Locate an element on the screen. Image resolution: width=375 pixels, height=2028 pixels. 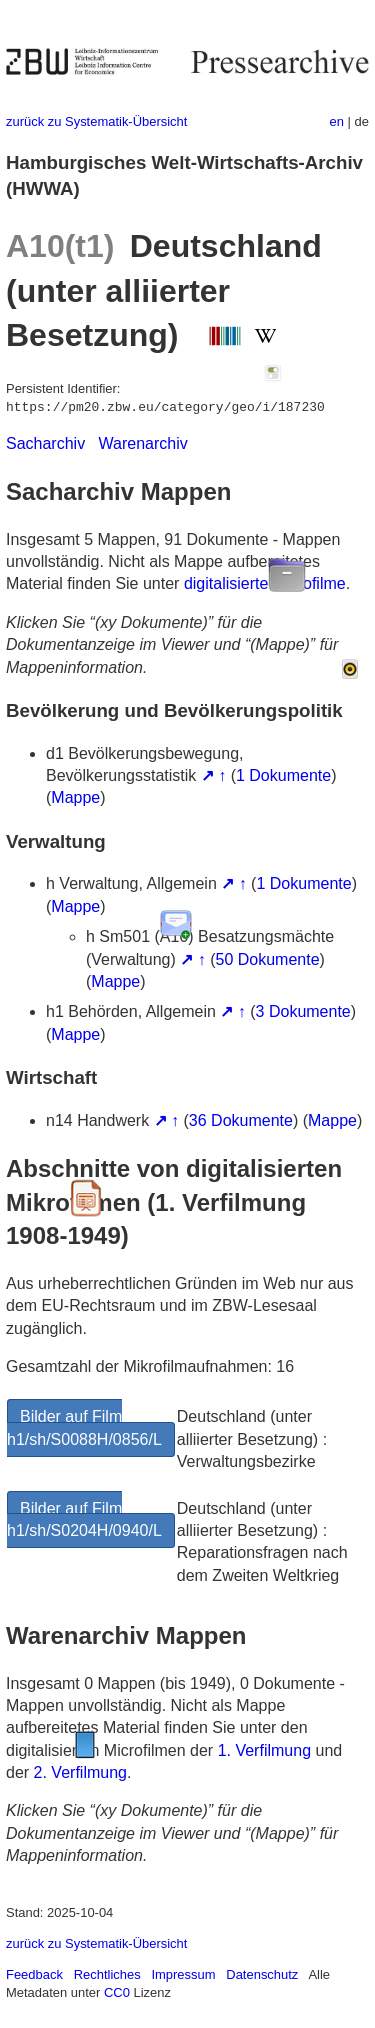
compose a new email message is located at coordinates (176, 923).